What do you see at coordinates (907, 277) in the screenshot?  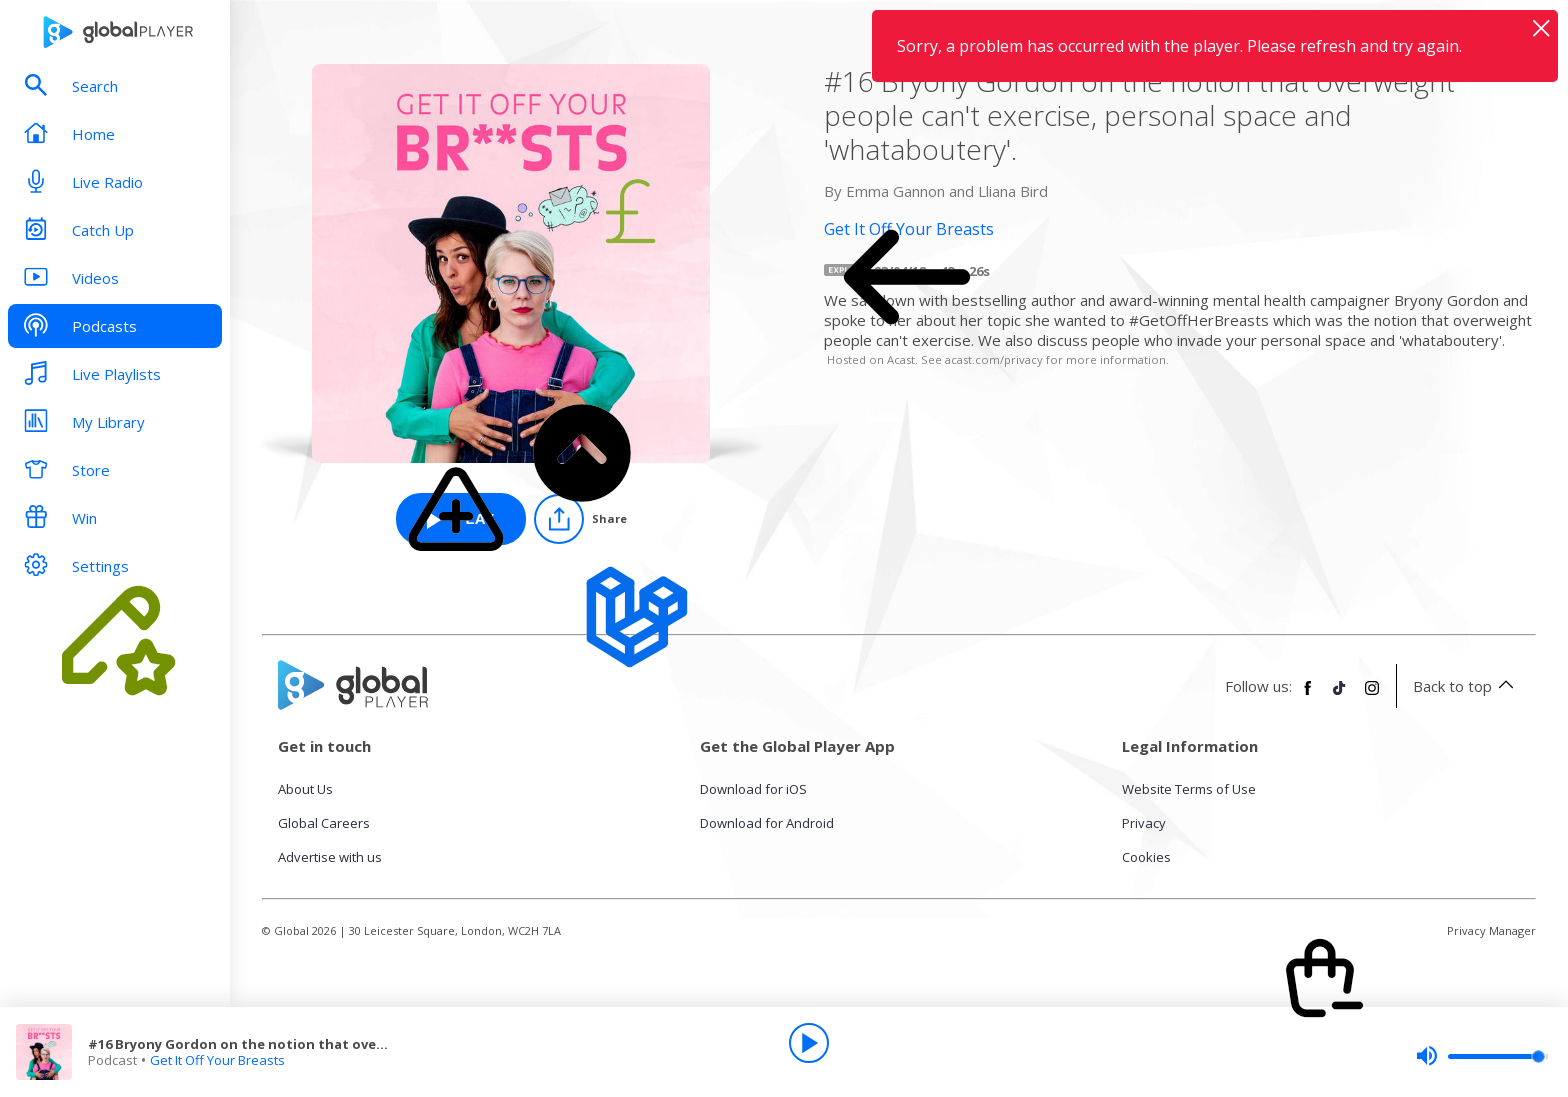 I see `go back to the previous screen` at bounding box center [907, 277].